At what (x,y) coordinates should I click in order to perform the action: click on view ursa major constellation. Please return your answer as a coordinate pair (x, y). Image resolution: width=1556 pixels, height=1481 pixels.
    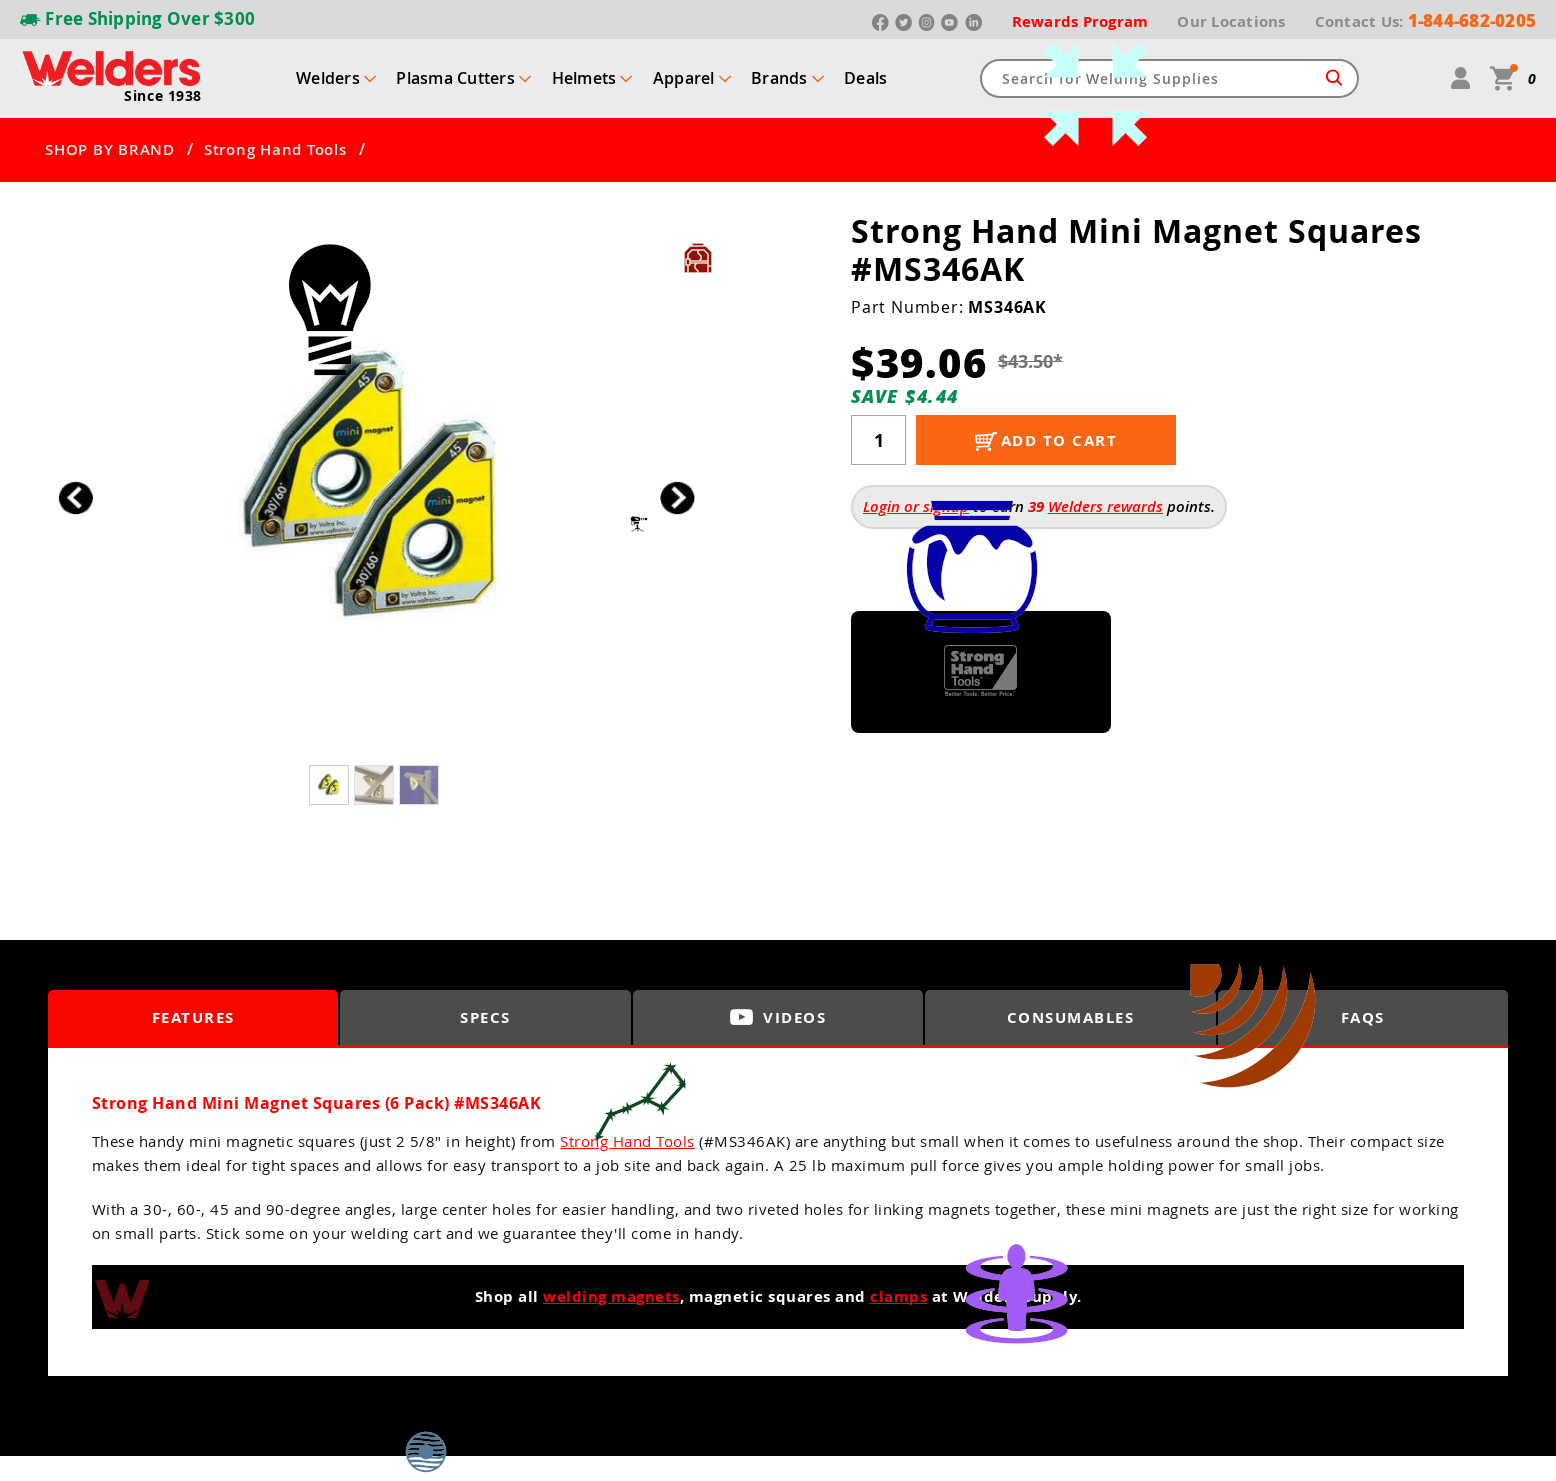
    Looking at the image, I should click on (640, 1102).